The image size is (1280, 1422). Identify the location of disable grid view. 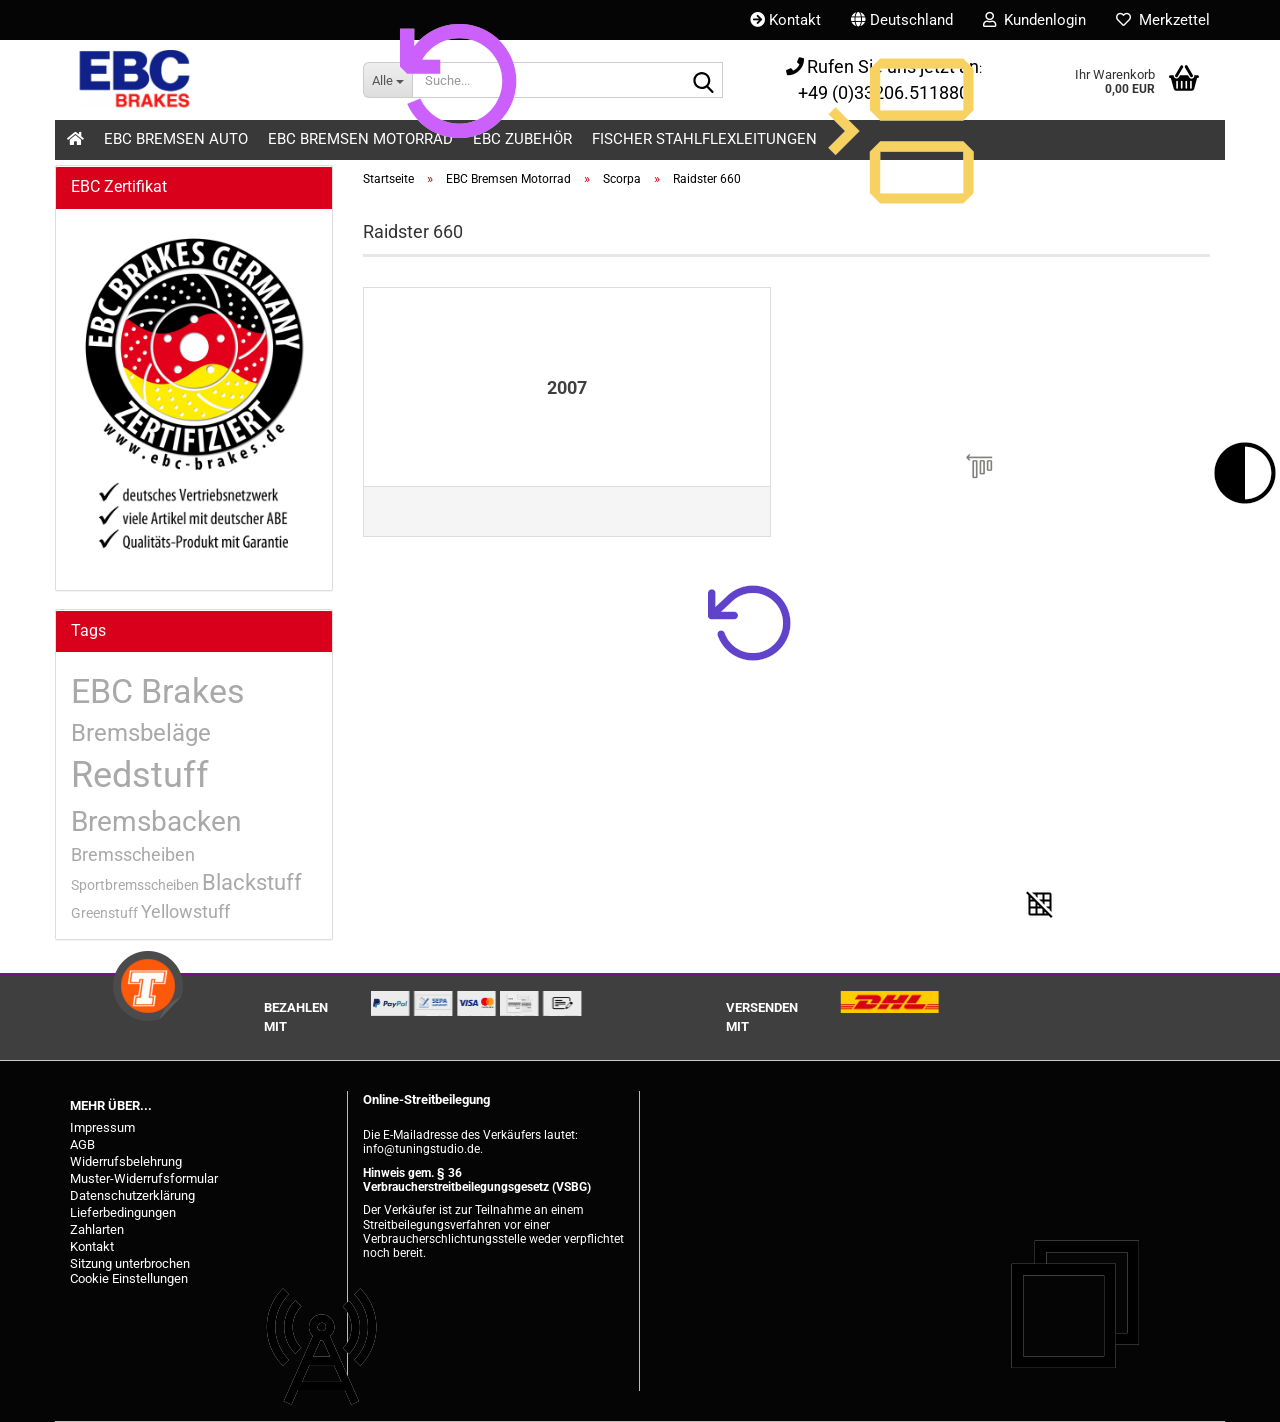
(1040, 904).